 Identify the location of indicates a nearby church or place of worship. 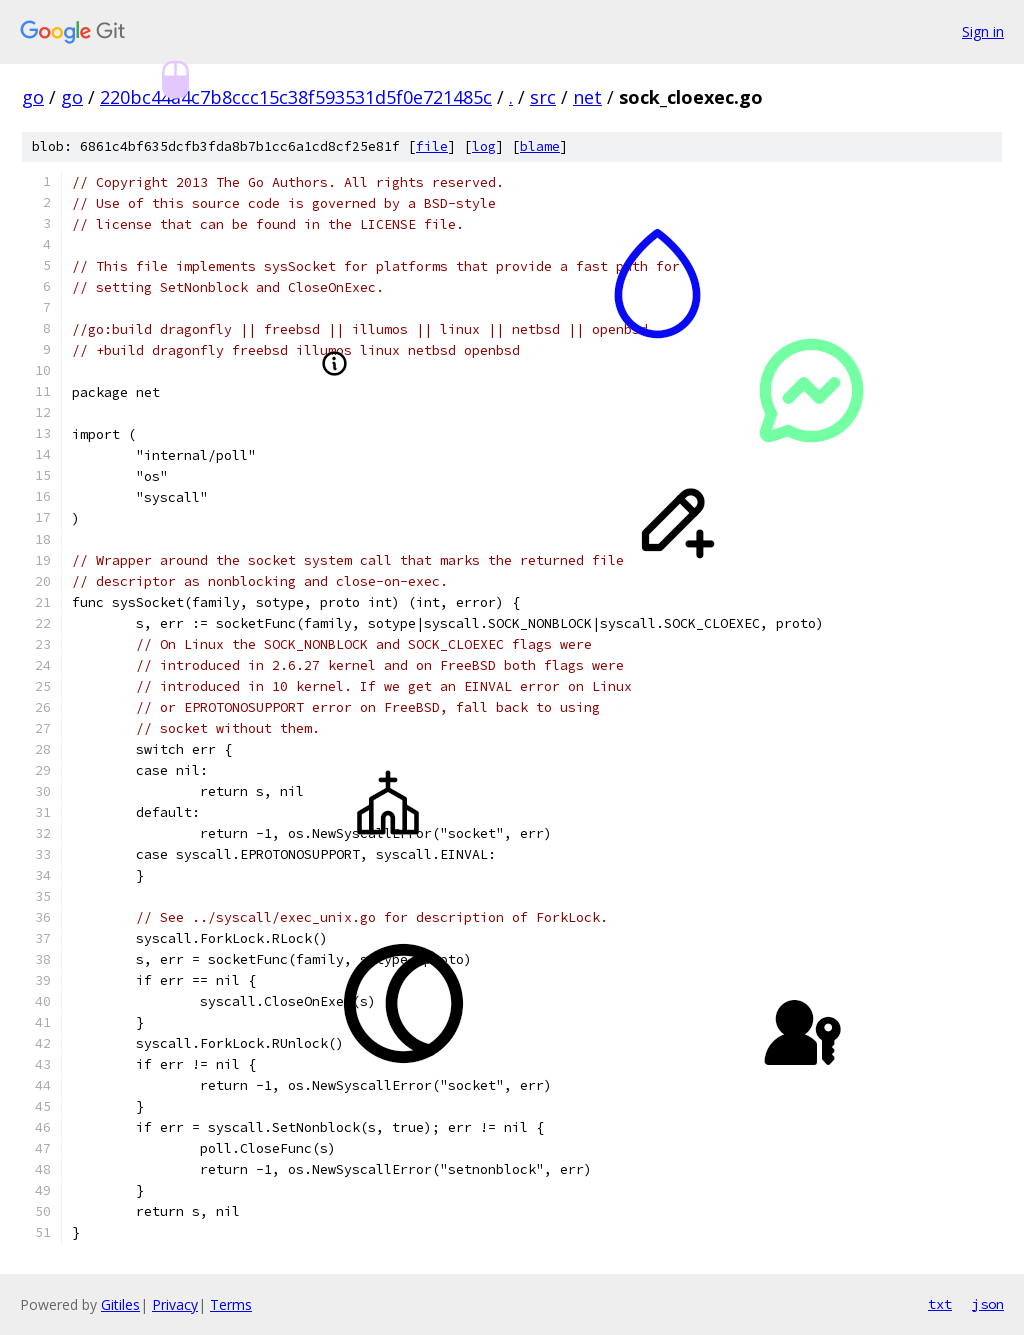
(388, 806).